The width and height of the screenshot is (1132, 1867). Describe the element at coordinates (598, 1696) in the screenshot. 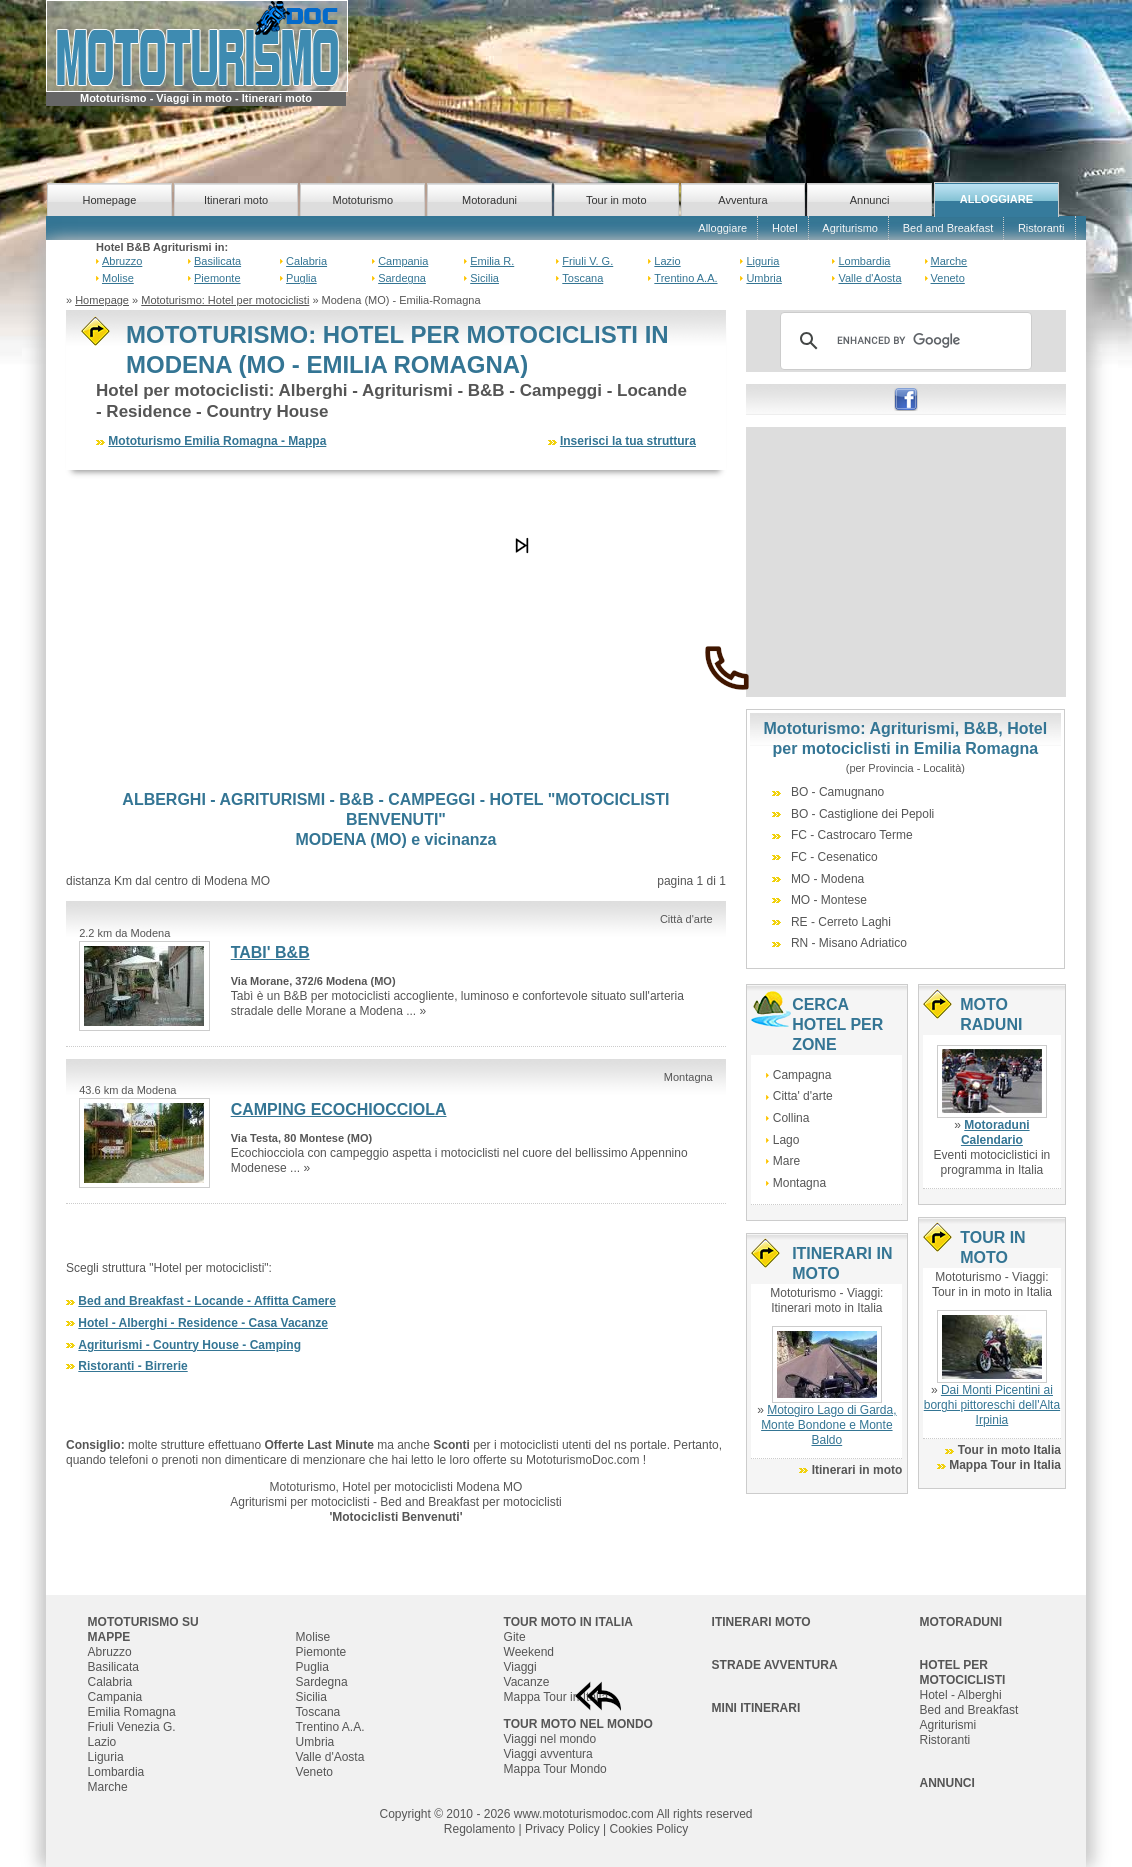

I see `reply to all recipients in an email thread` at that location.